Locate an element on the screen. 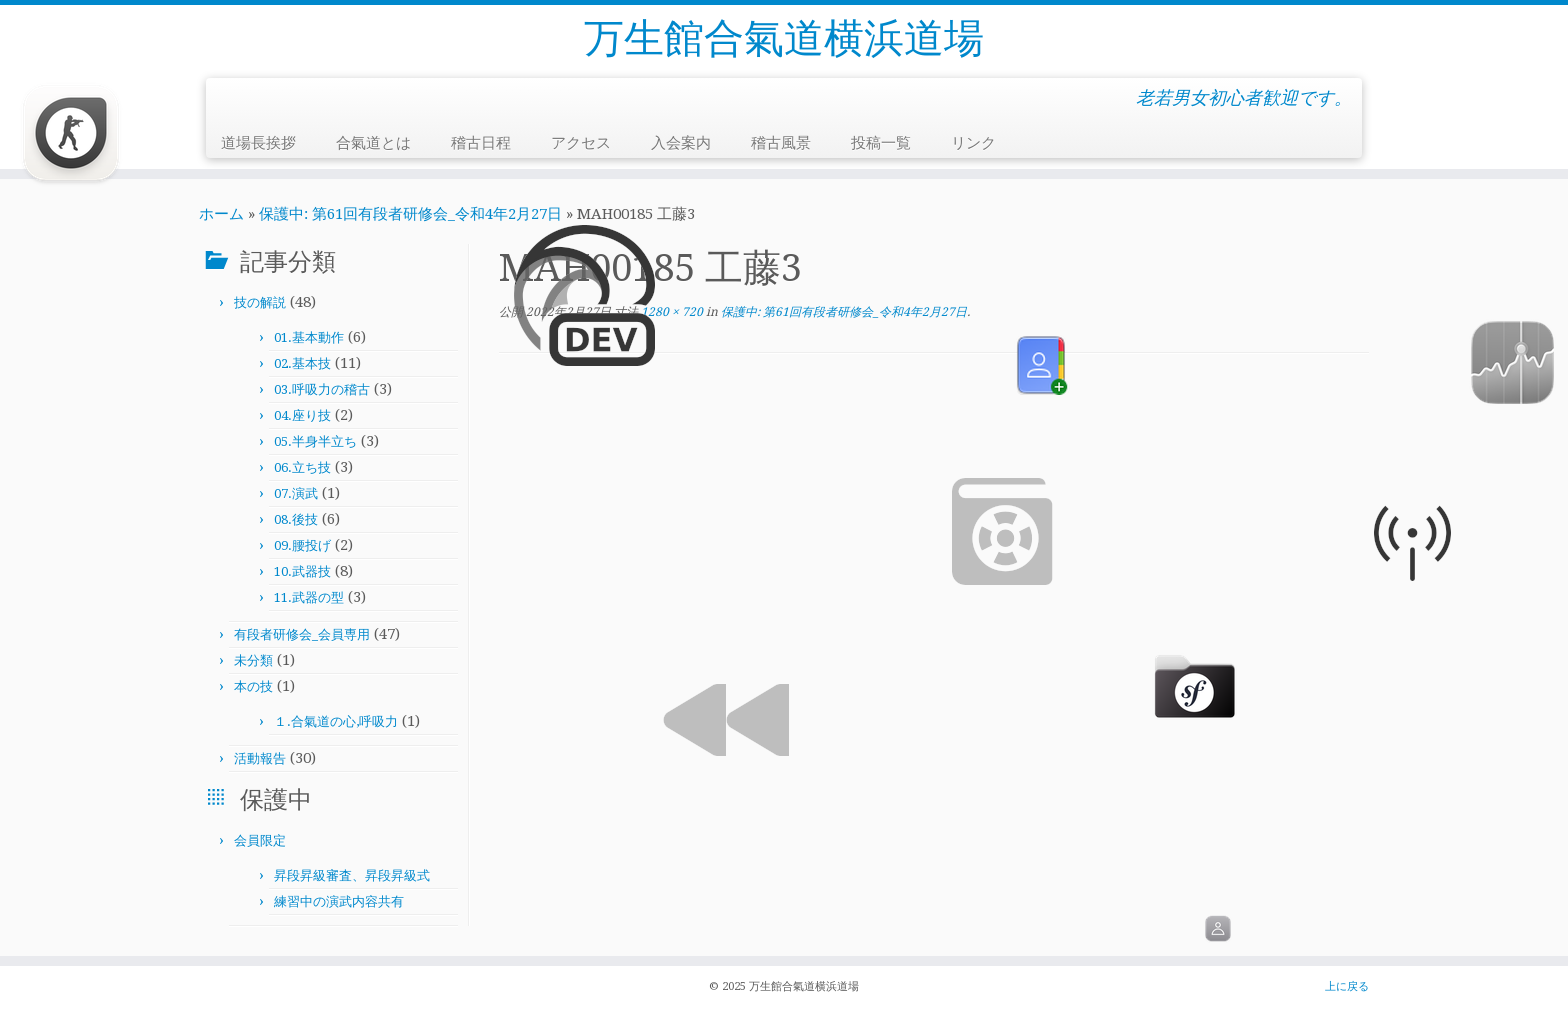 This screenshot has height=1016, width=1568. create a new contact in your address book is located at coordinates (1041, 365).